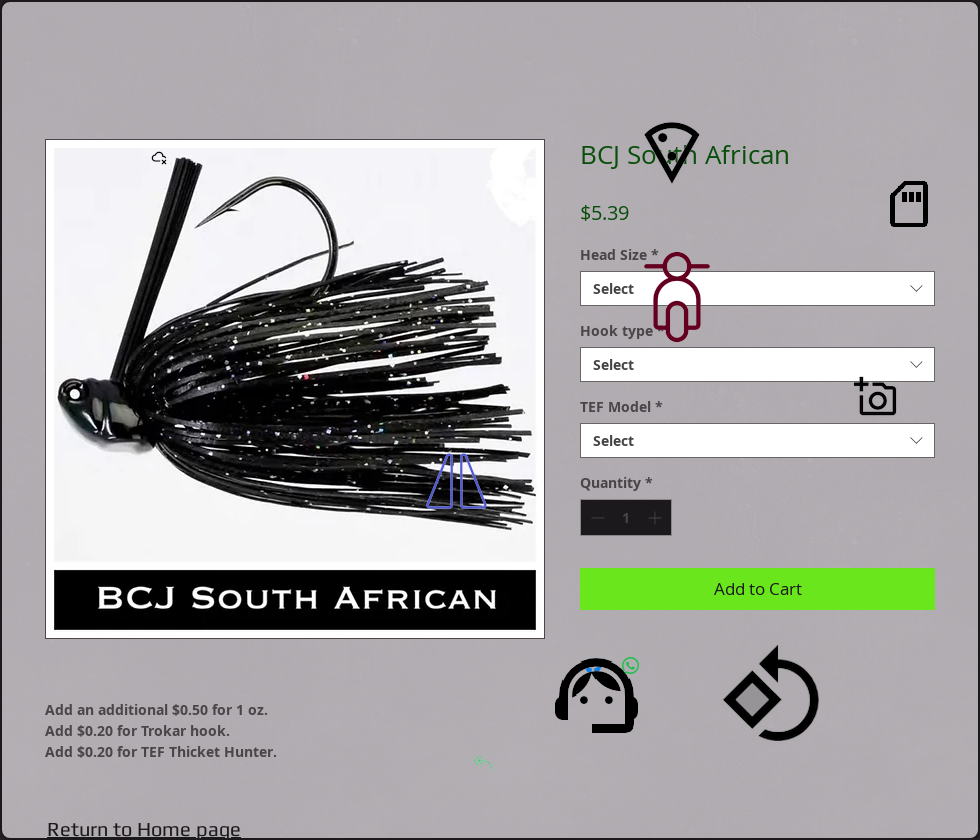  I want to click on add a new photo, so click(876, 397).